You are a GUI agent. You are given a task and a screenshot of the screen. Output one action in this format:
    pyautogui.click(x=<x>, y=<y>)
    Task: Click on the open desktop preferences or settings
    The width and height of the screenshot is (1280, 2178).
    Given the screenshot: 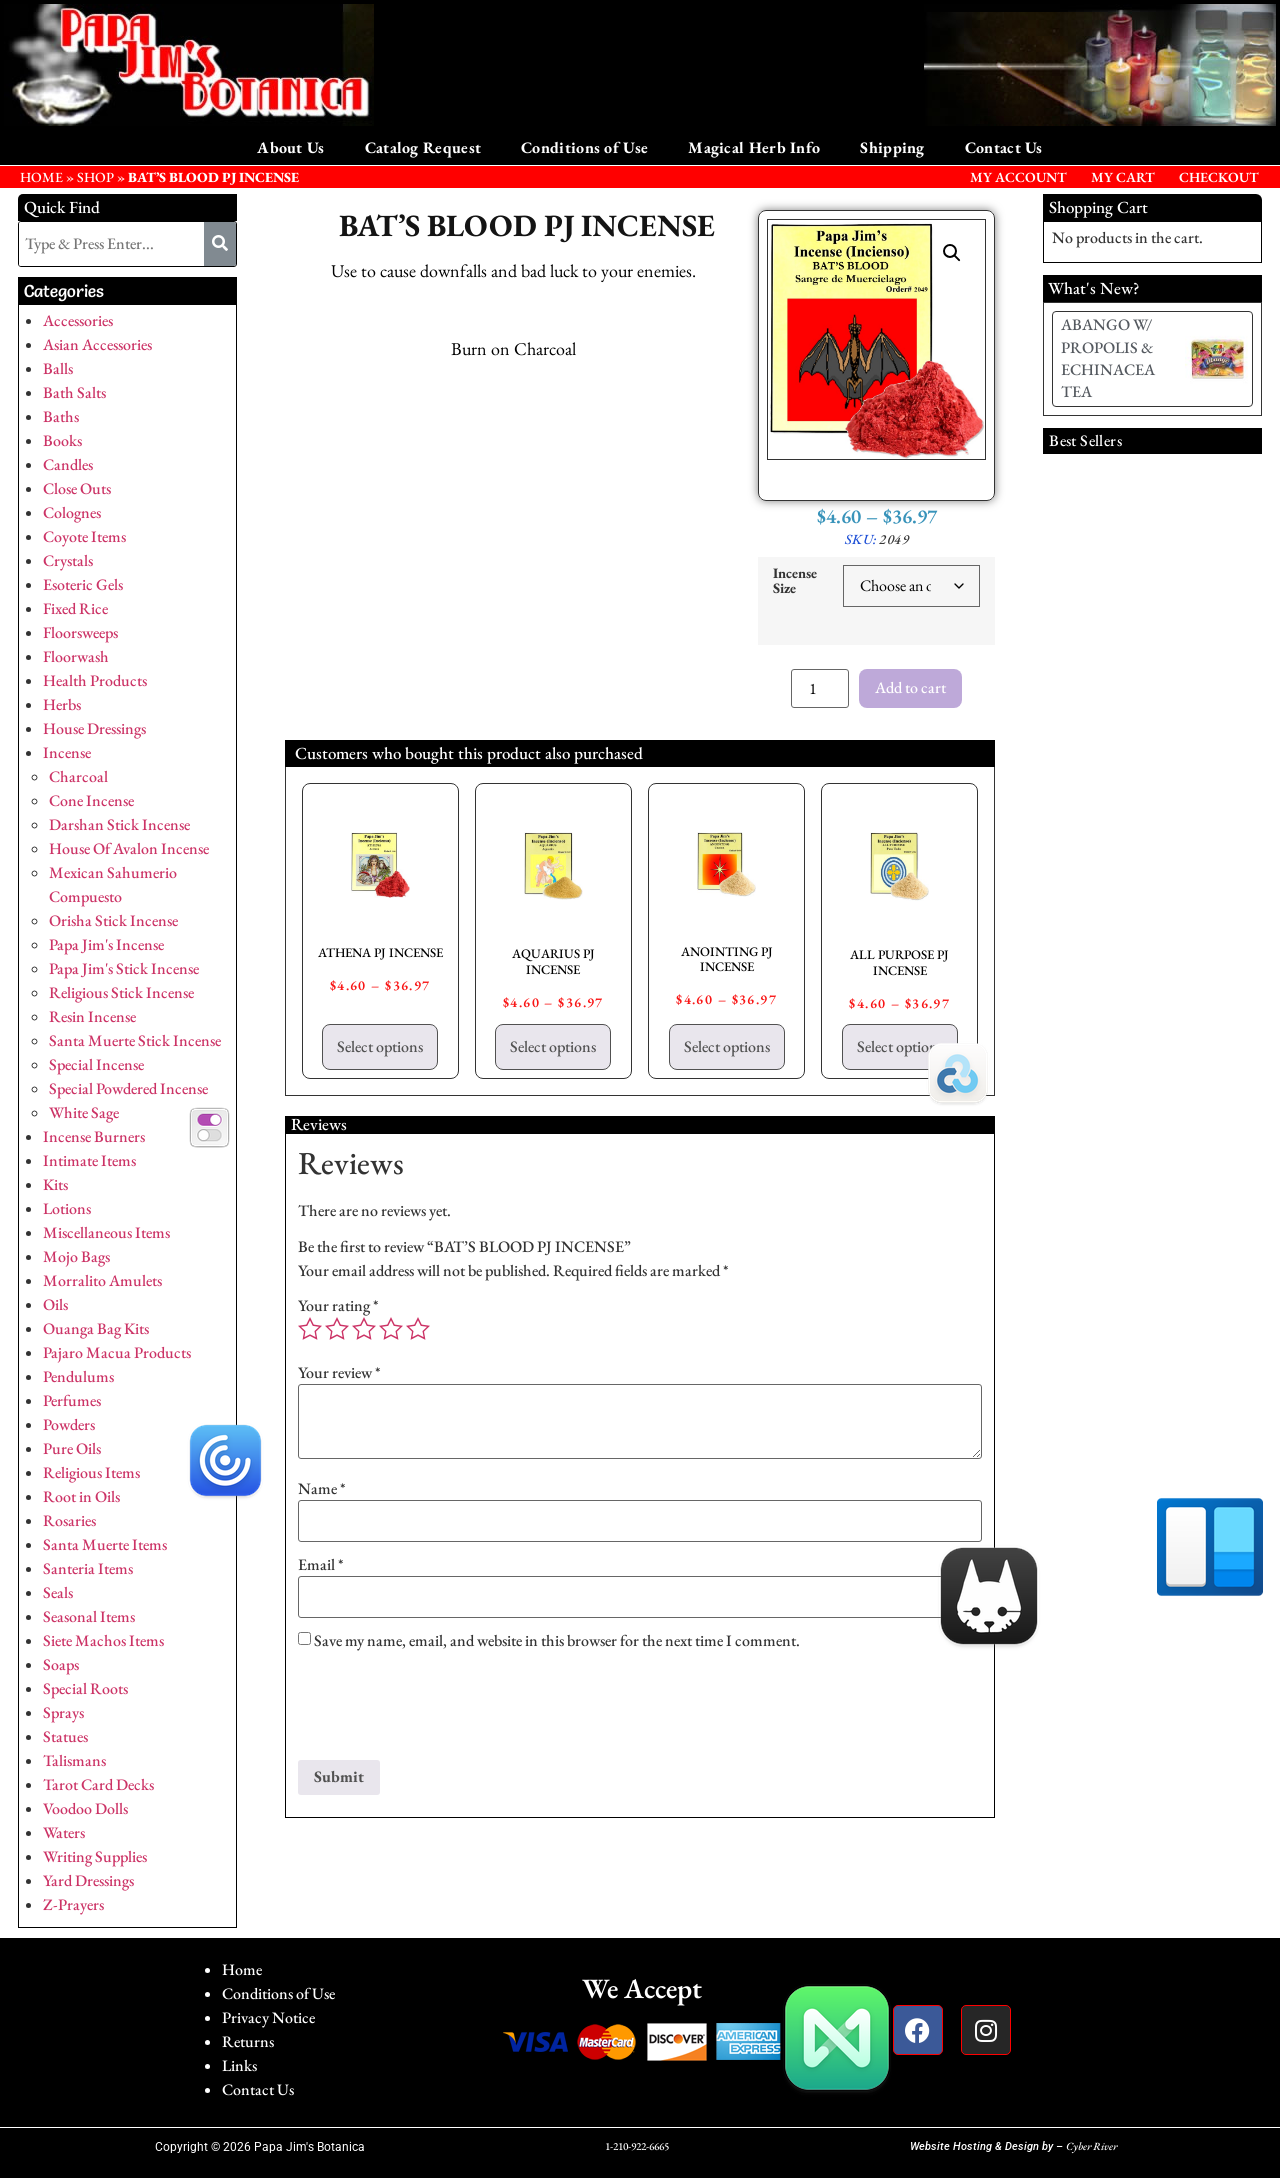 What is the action you would take?
    pyautogui.click(x=209, y=1127)
    